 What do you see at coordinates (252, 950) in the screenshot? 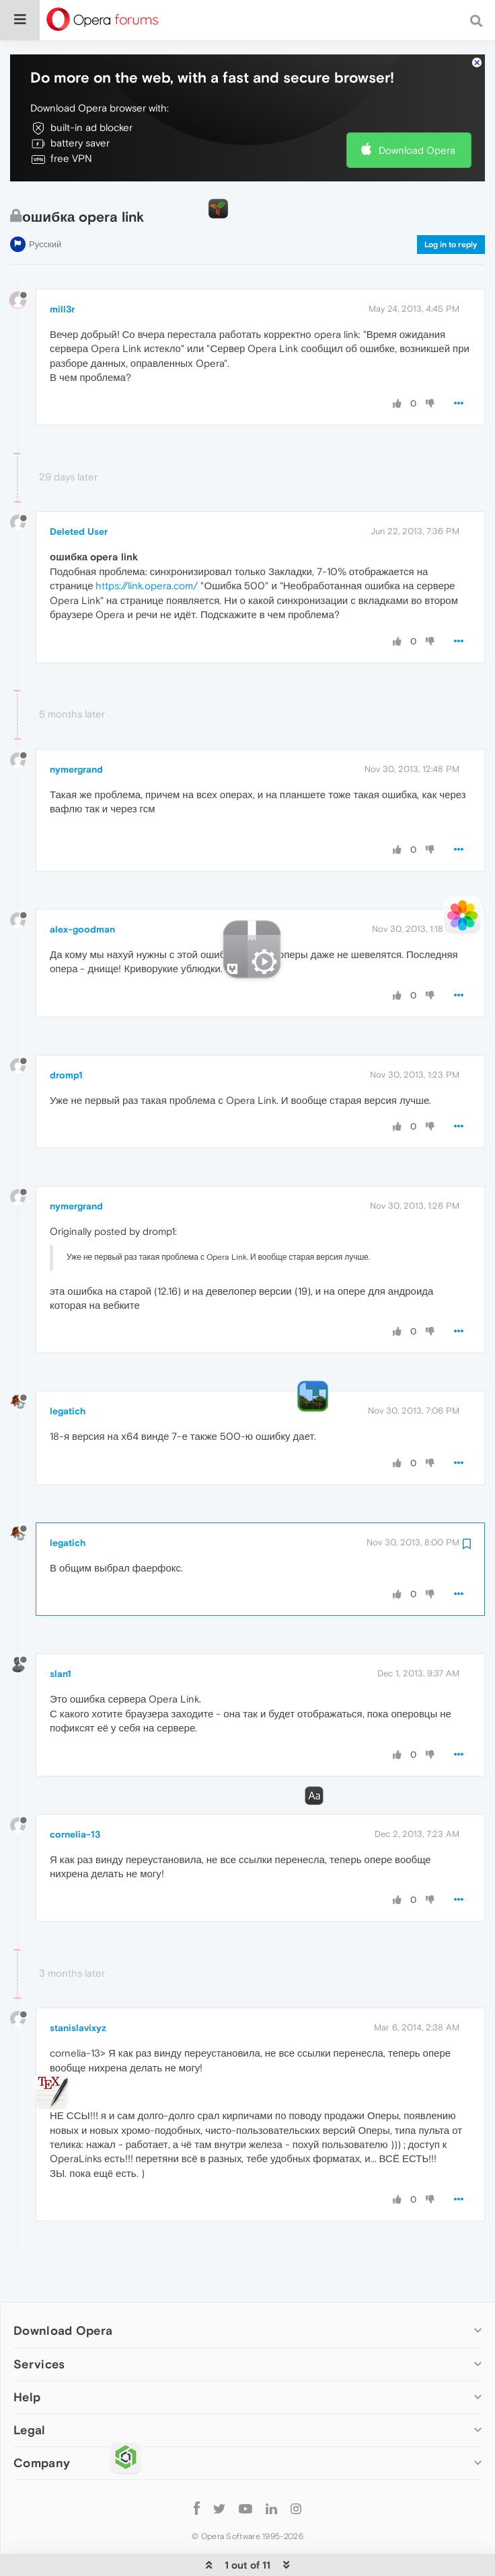
I see `access YaST AutoYaST system configuration` at bounding box center [252, 950].